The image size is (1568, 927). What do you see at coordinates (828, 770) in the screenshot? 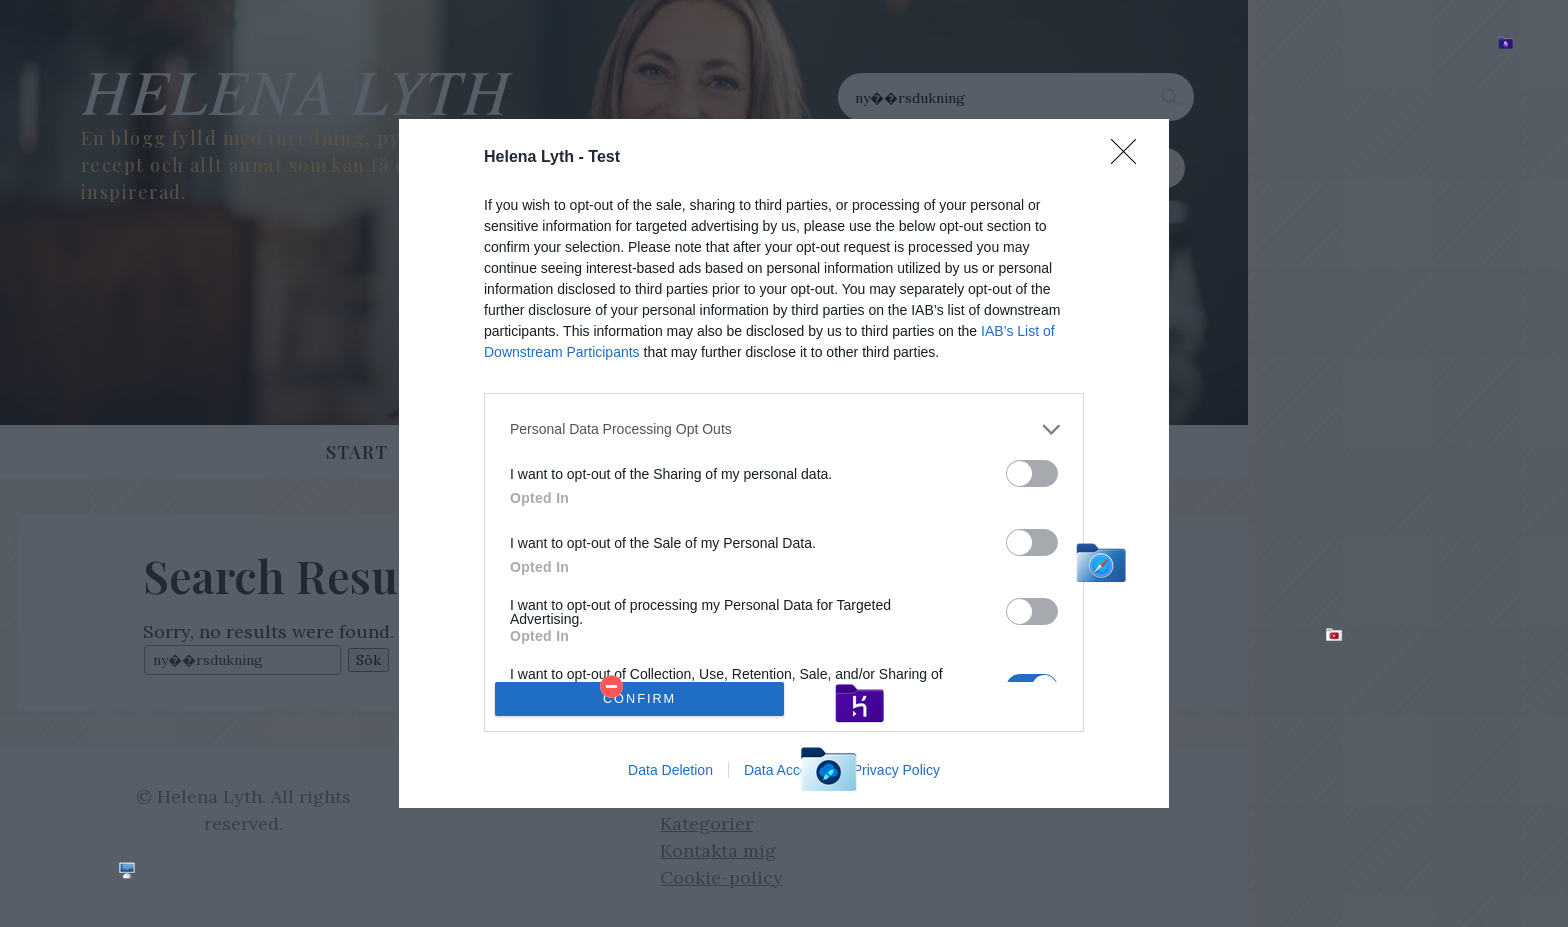
I see `open microsoft iot plug and play folder` at bounding box center [828, 770].